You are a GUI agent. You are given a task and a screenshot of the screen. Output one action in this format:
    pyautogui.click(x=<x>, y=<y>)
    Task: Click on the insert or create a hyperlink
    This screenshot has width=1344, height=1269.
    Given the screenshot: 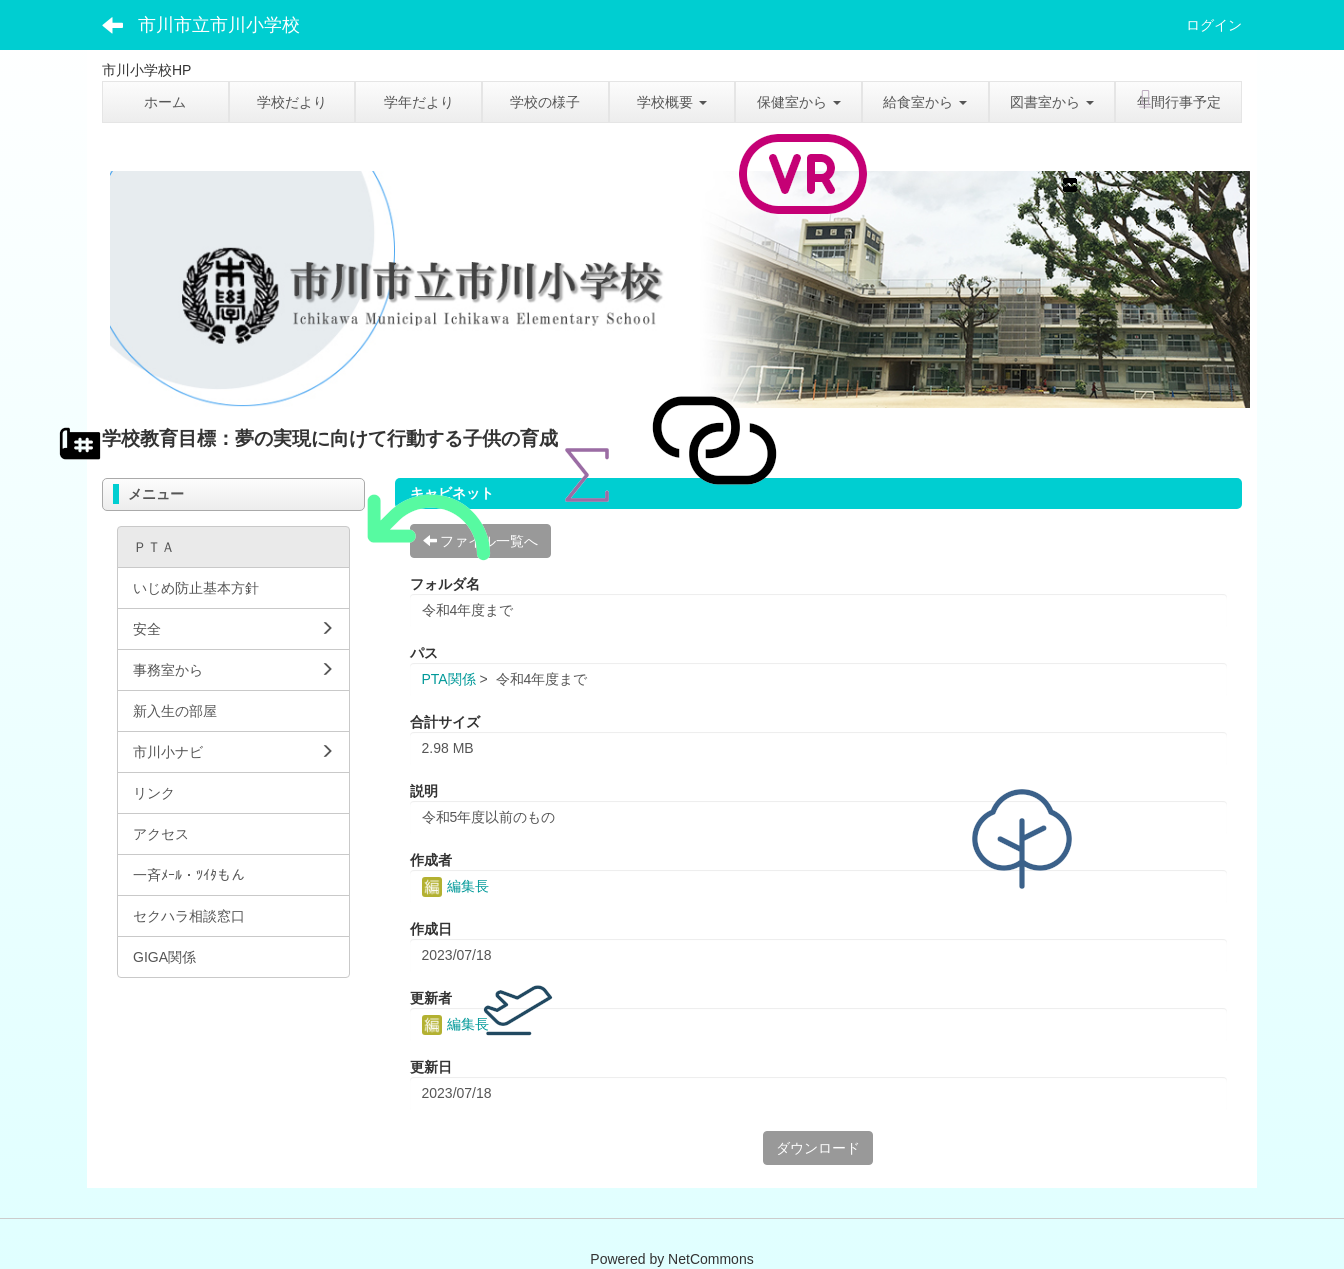 What is the action you would take?
    pyautogui.click(x=714, y=440)
    